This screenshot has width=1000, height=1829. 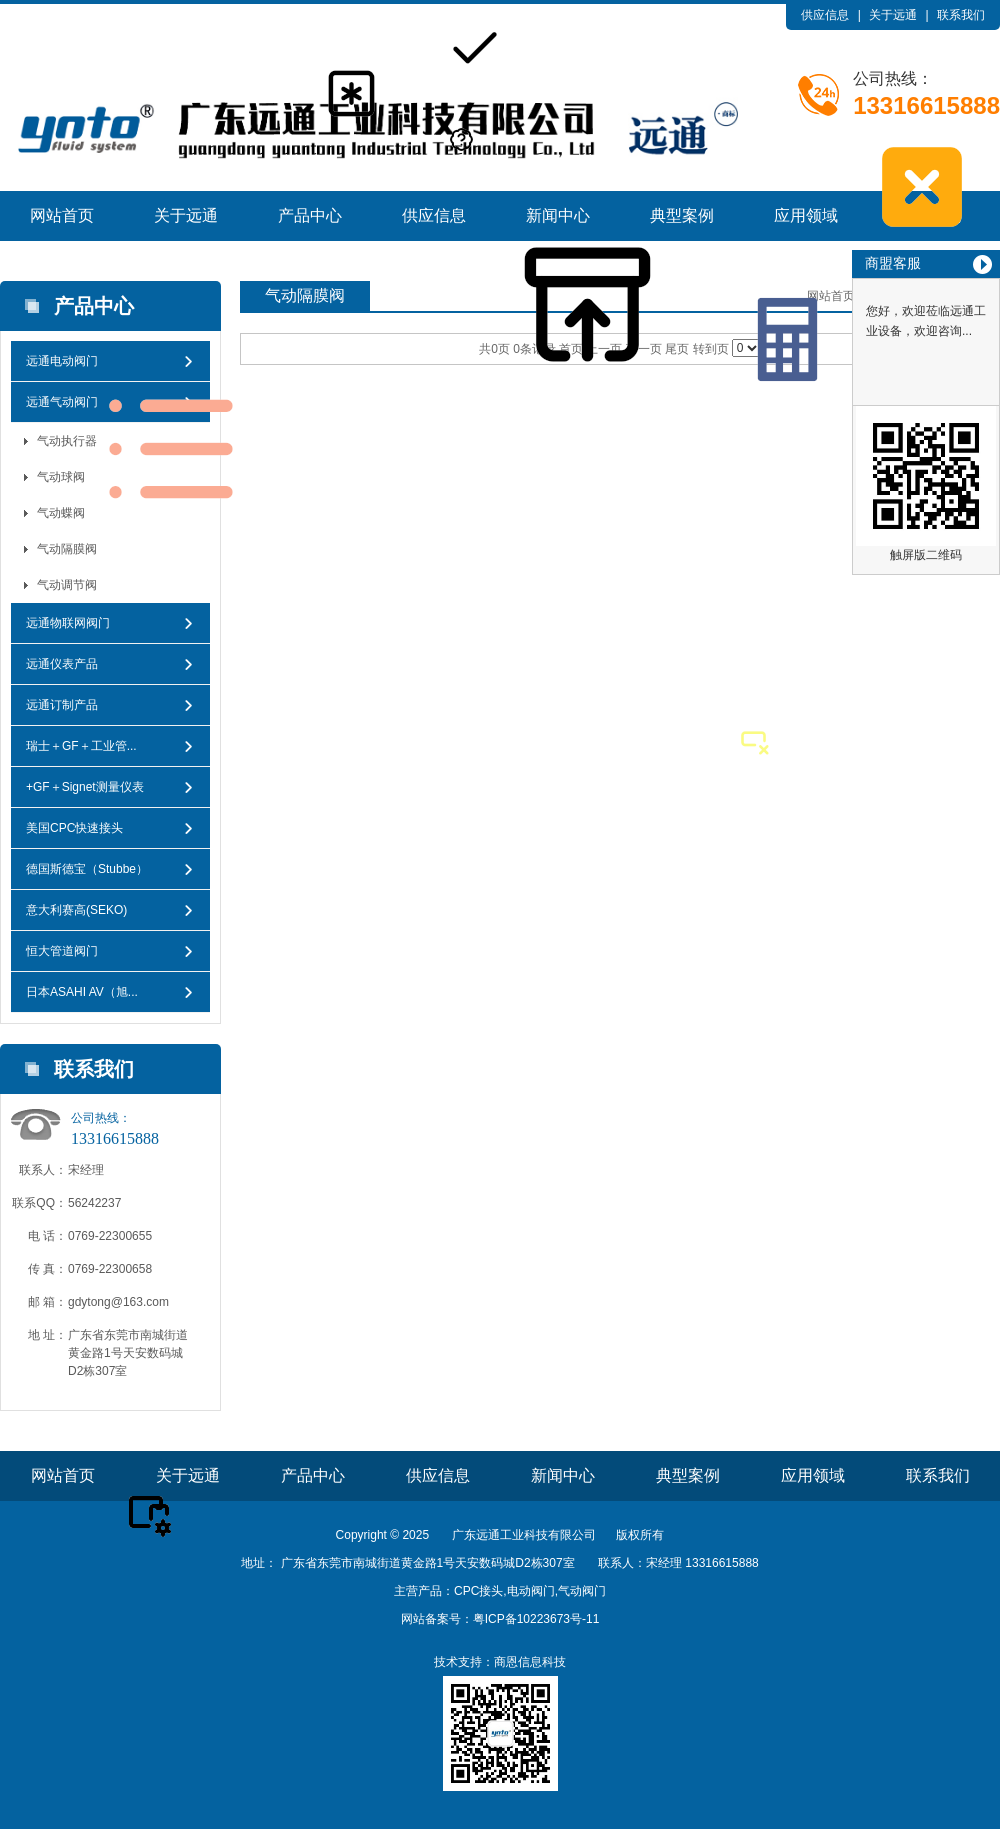 I want to click on manage device settings, so click(x=149, y=1514).